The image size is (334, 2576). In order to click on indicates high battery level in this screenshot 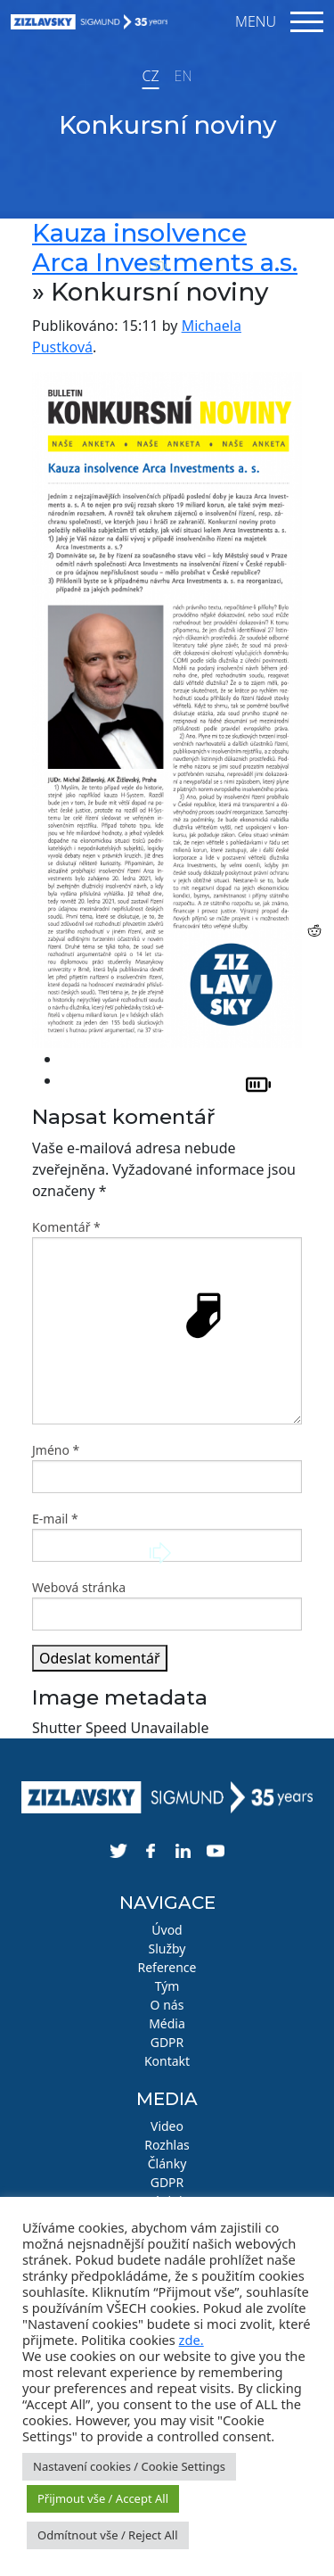, I will do `click(258, 1085)`.